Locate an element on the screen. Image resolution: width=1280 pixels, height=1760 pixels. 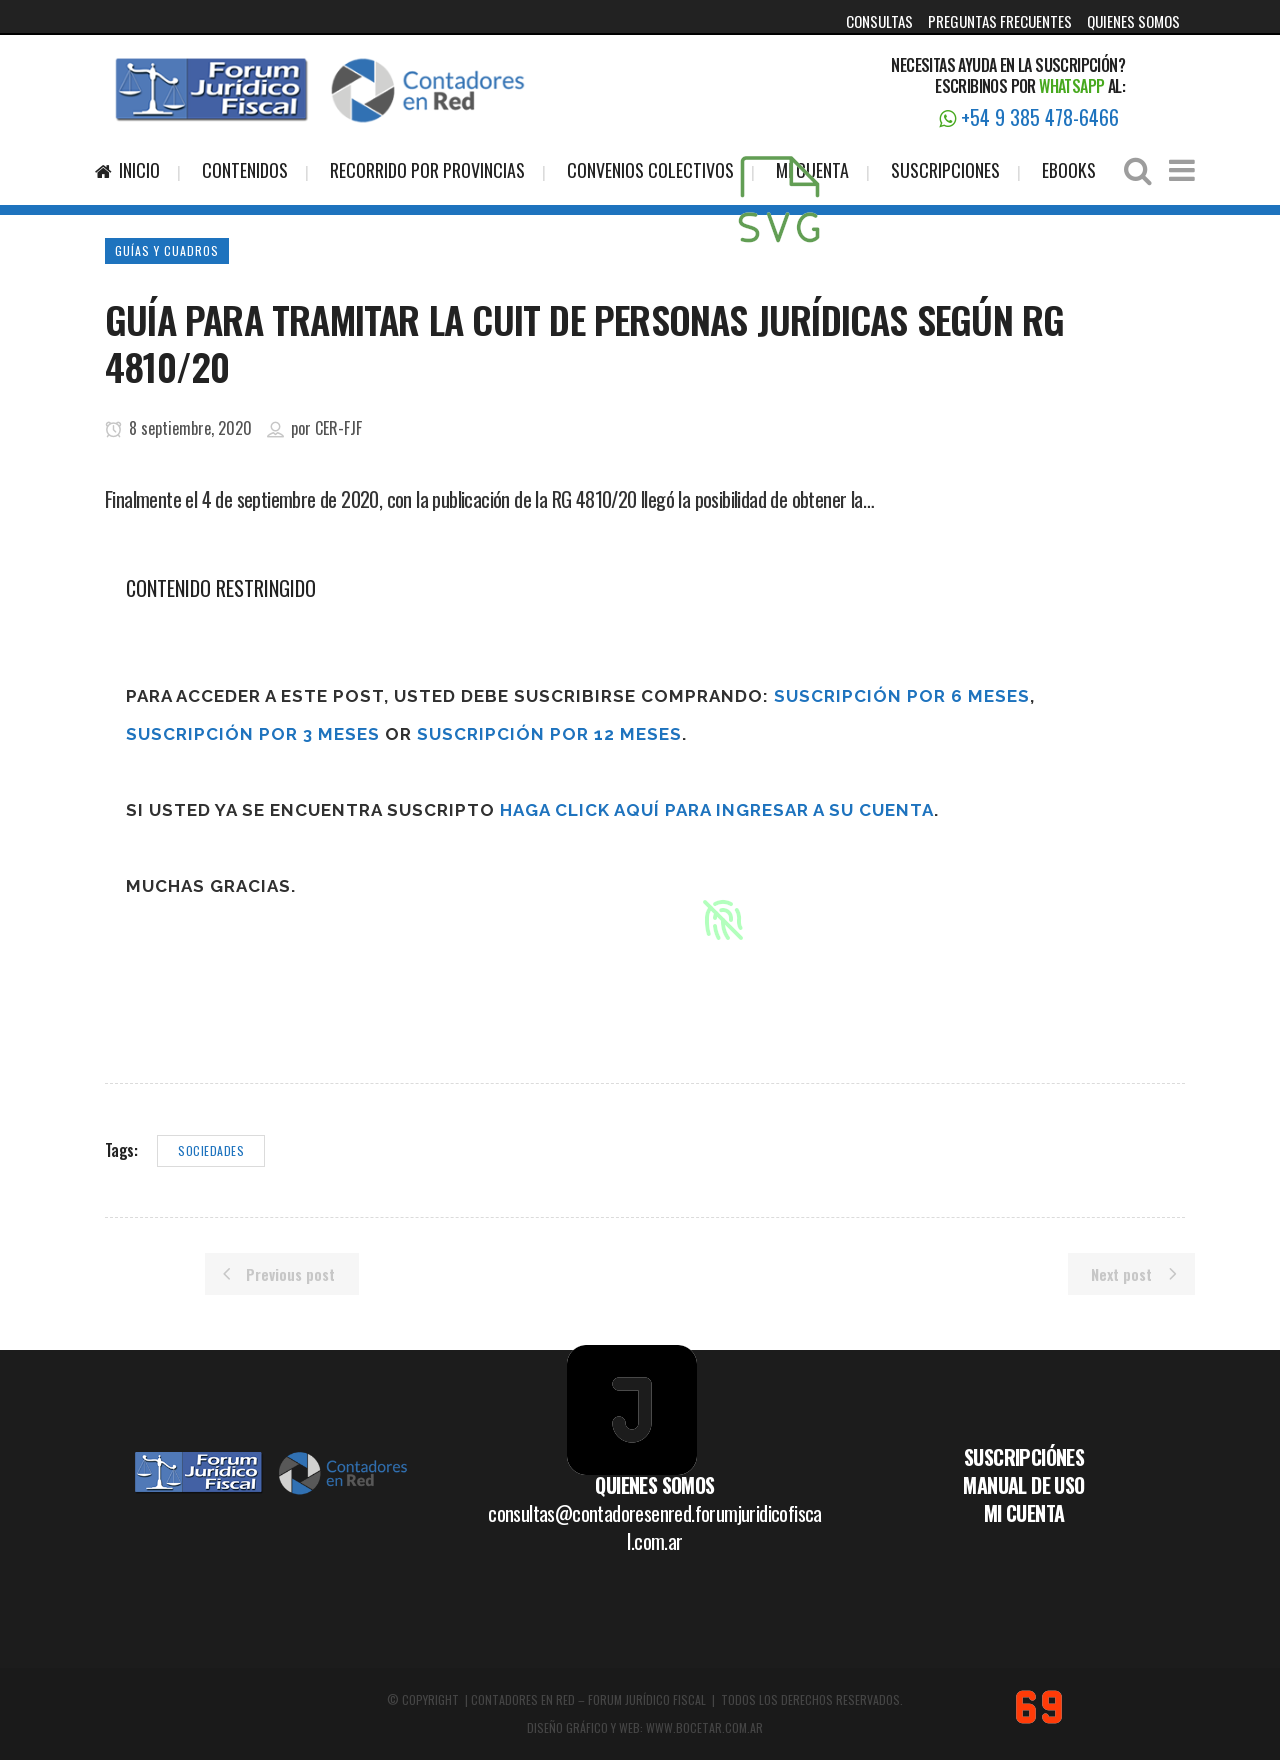
displays the number 69 as a label or badge is located at coordinates (1039, 1707).